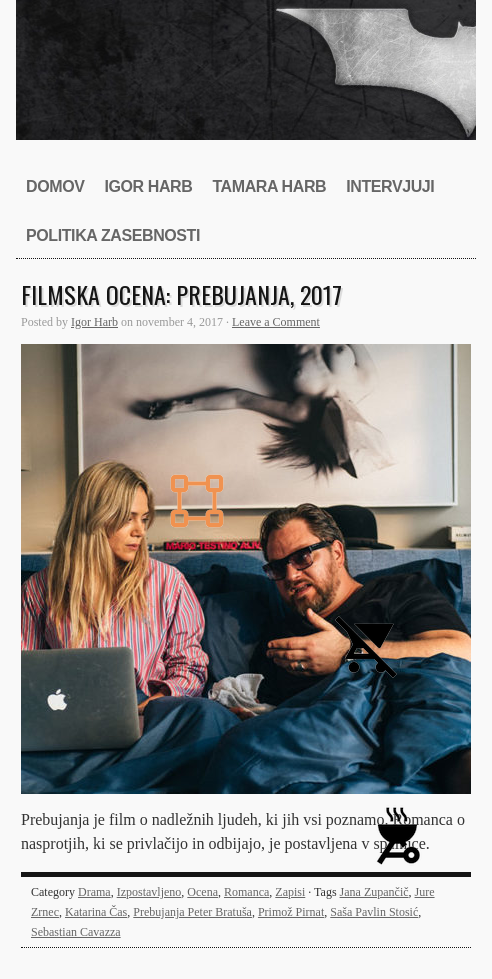  I want to click on remove item from shopping cart, so click(367, 645).